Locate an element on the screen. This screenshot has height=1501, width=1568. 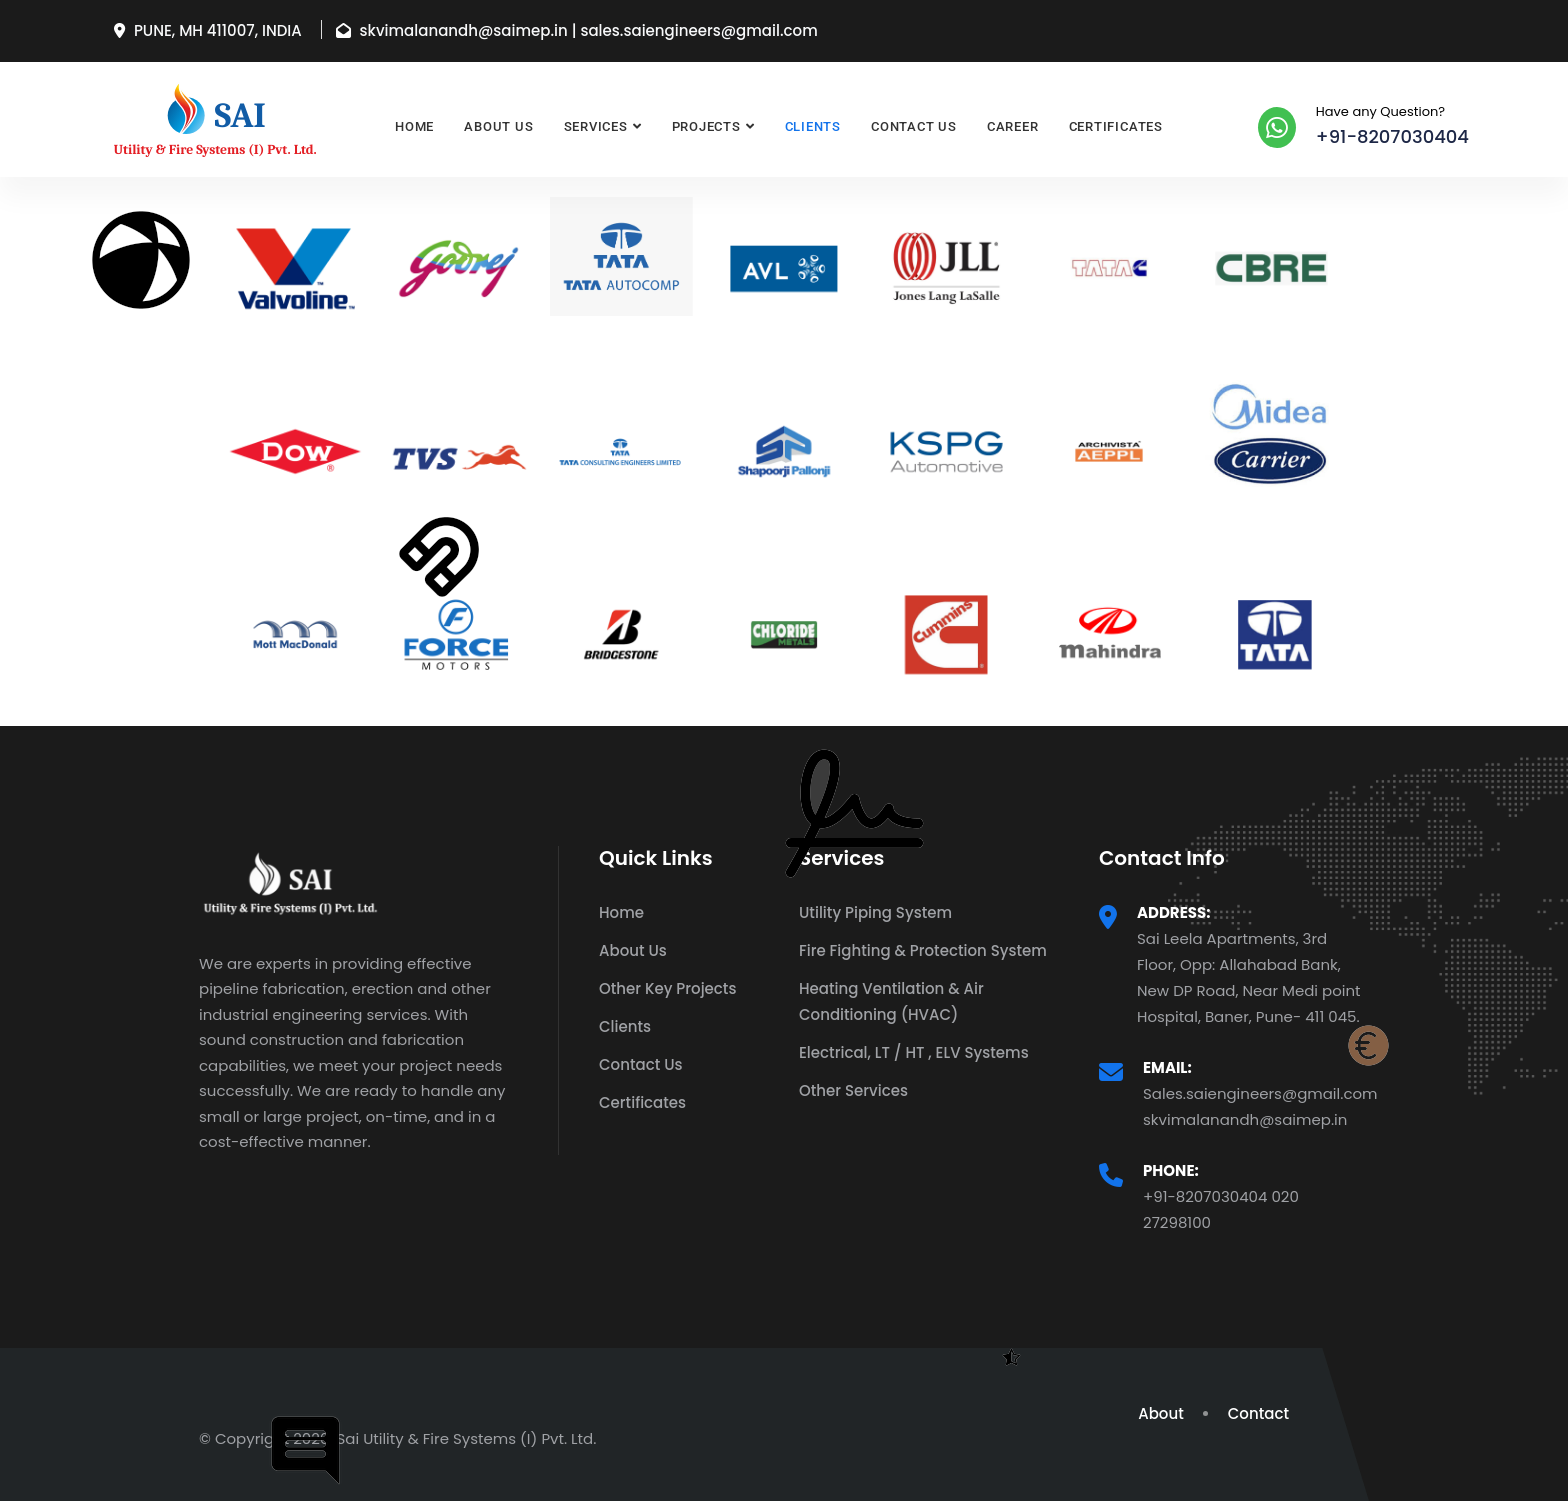
access games or entertainment features is located at coordinates (141, 260).